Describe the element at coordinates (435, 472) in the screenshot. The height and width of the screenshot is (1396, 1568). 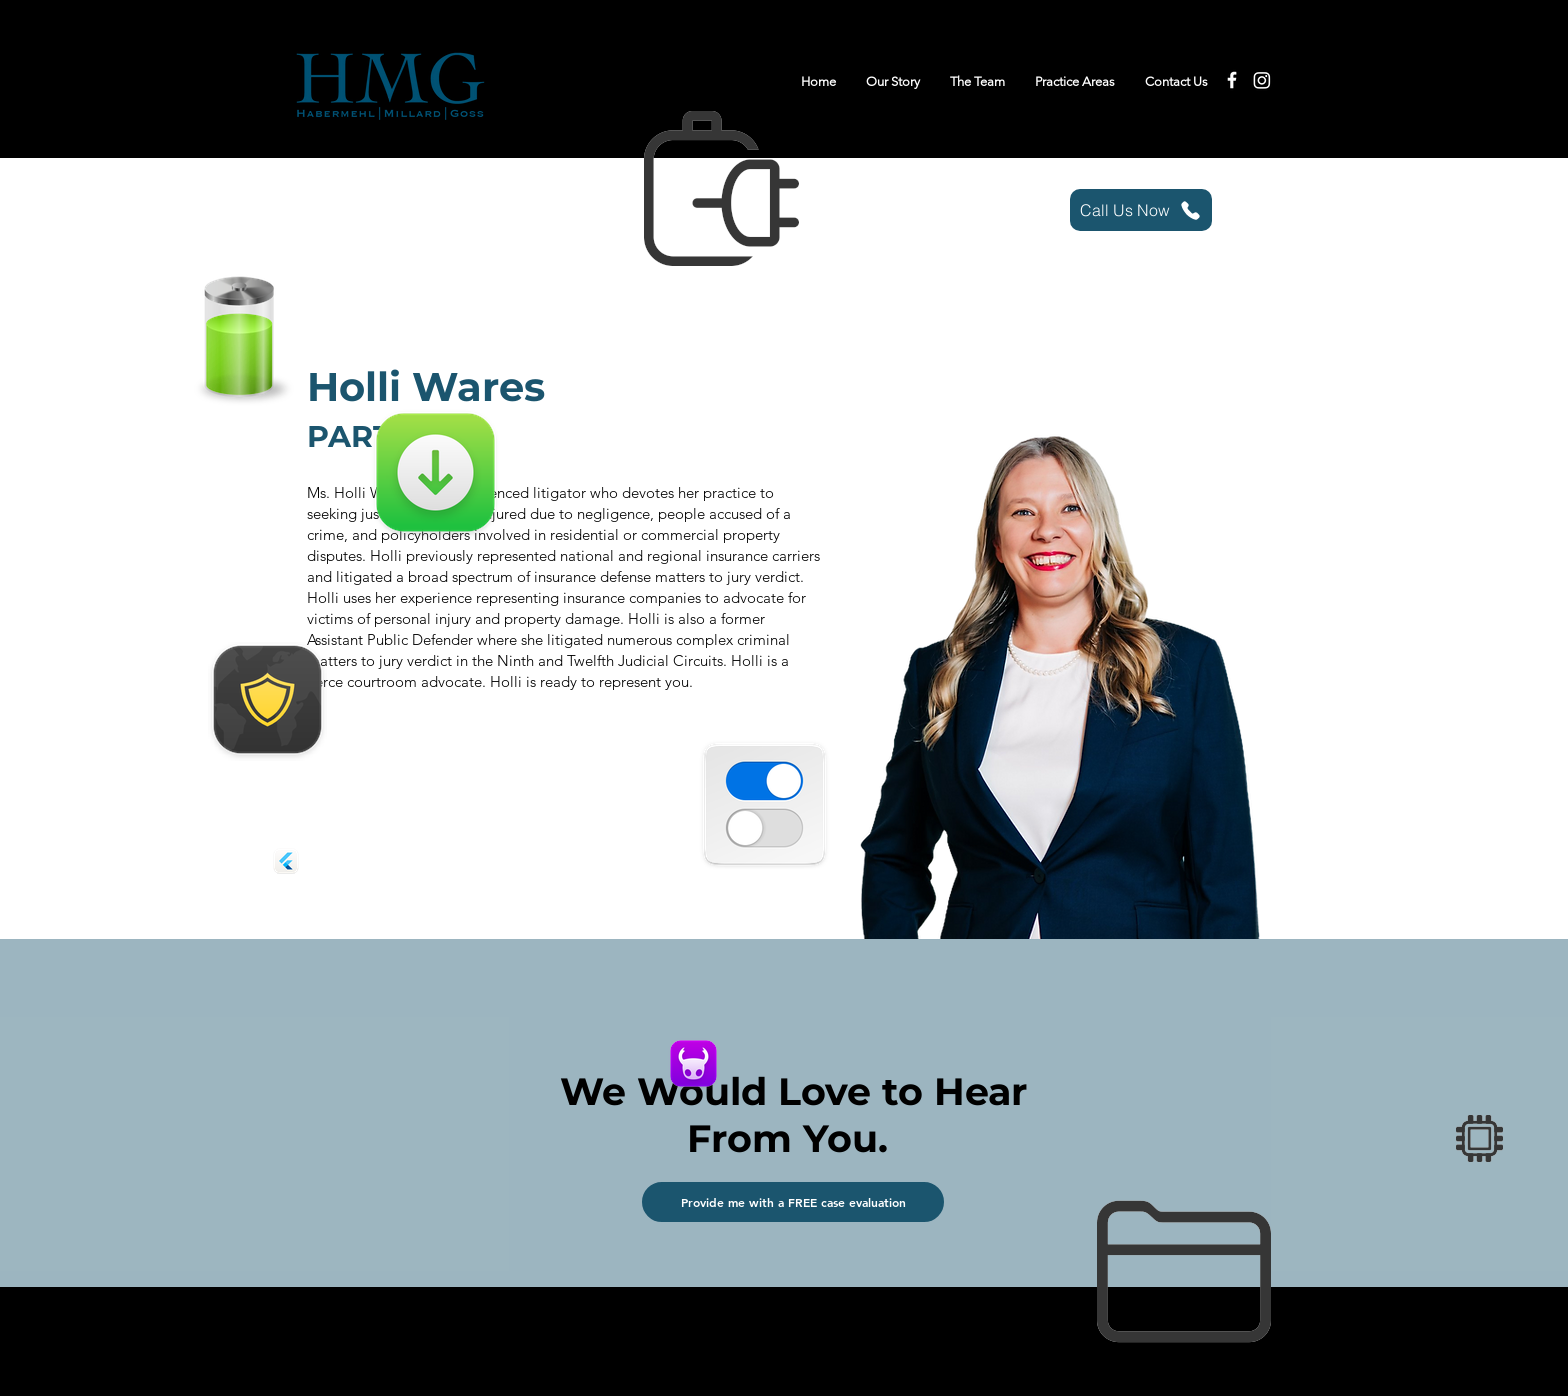
I see `open uget download manager` at that location.